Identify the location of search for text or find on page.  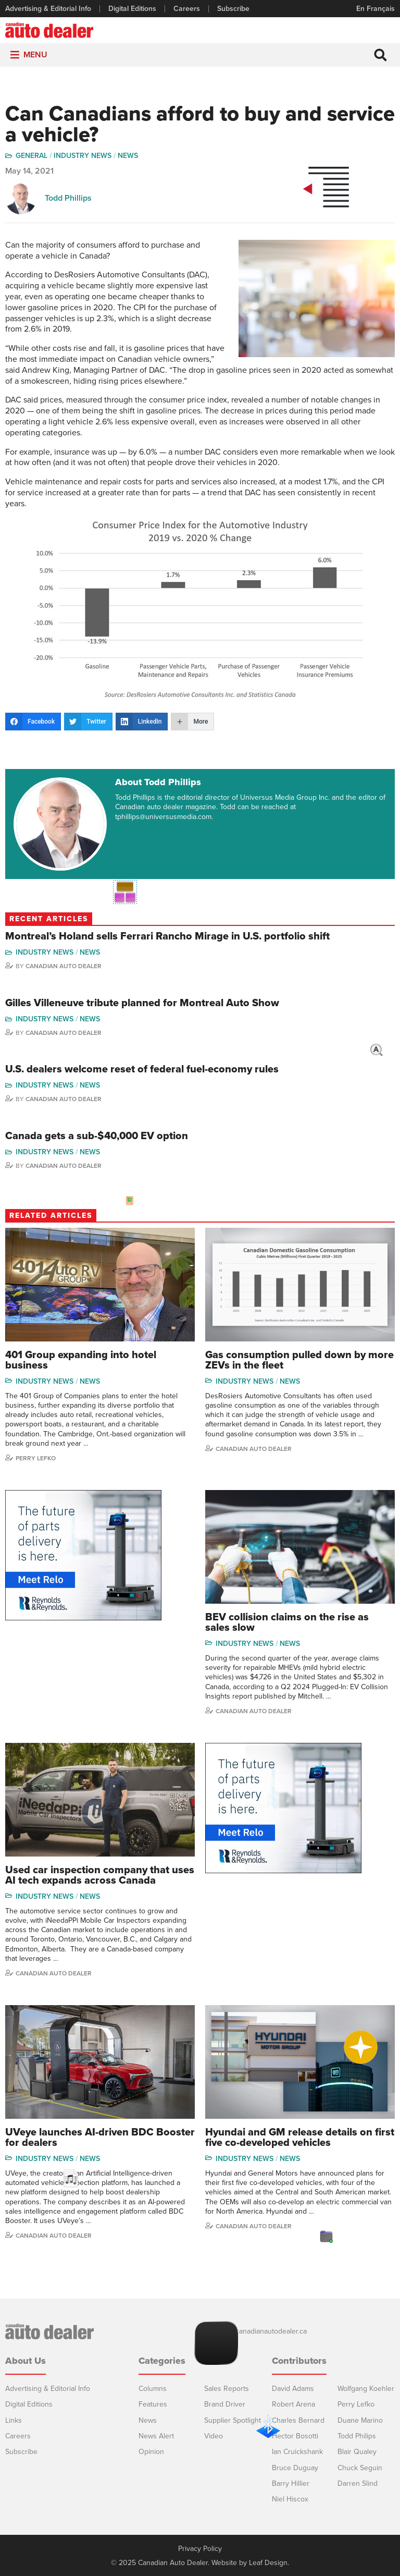
(377, 1050).